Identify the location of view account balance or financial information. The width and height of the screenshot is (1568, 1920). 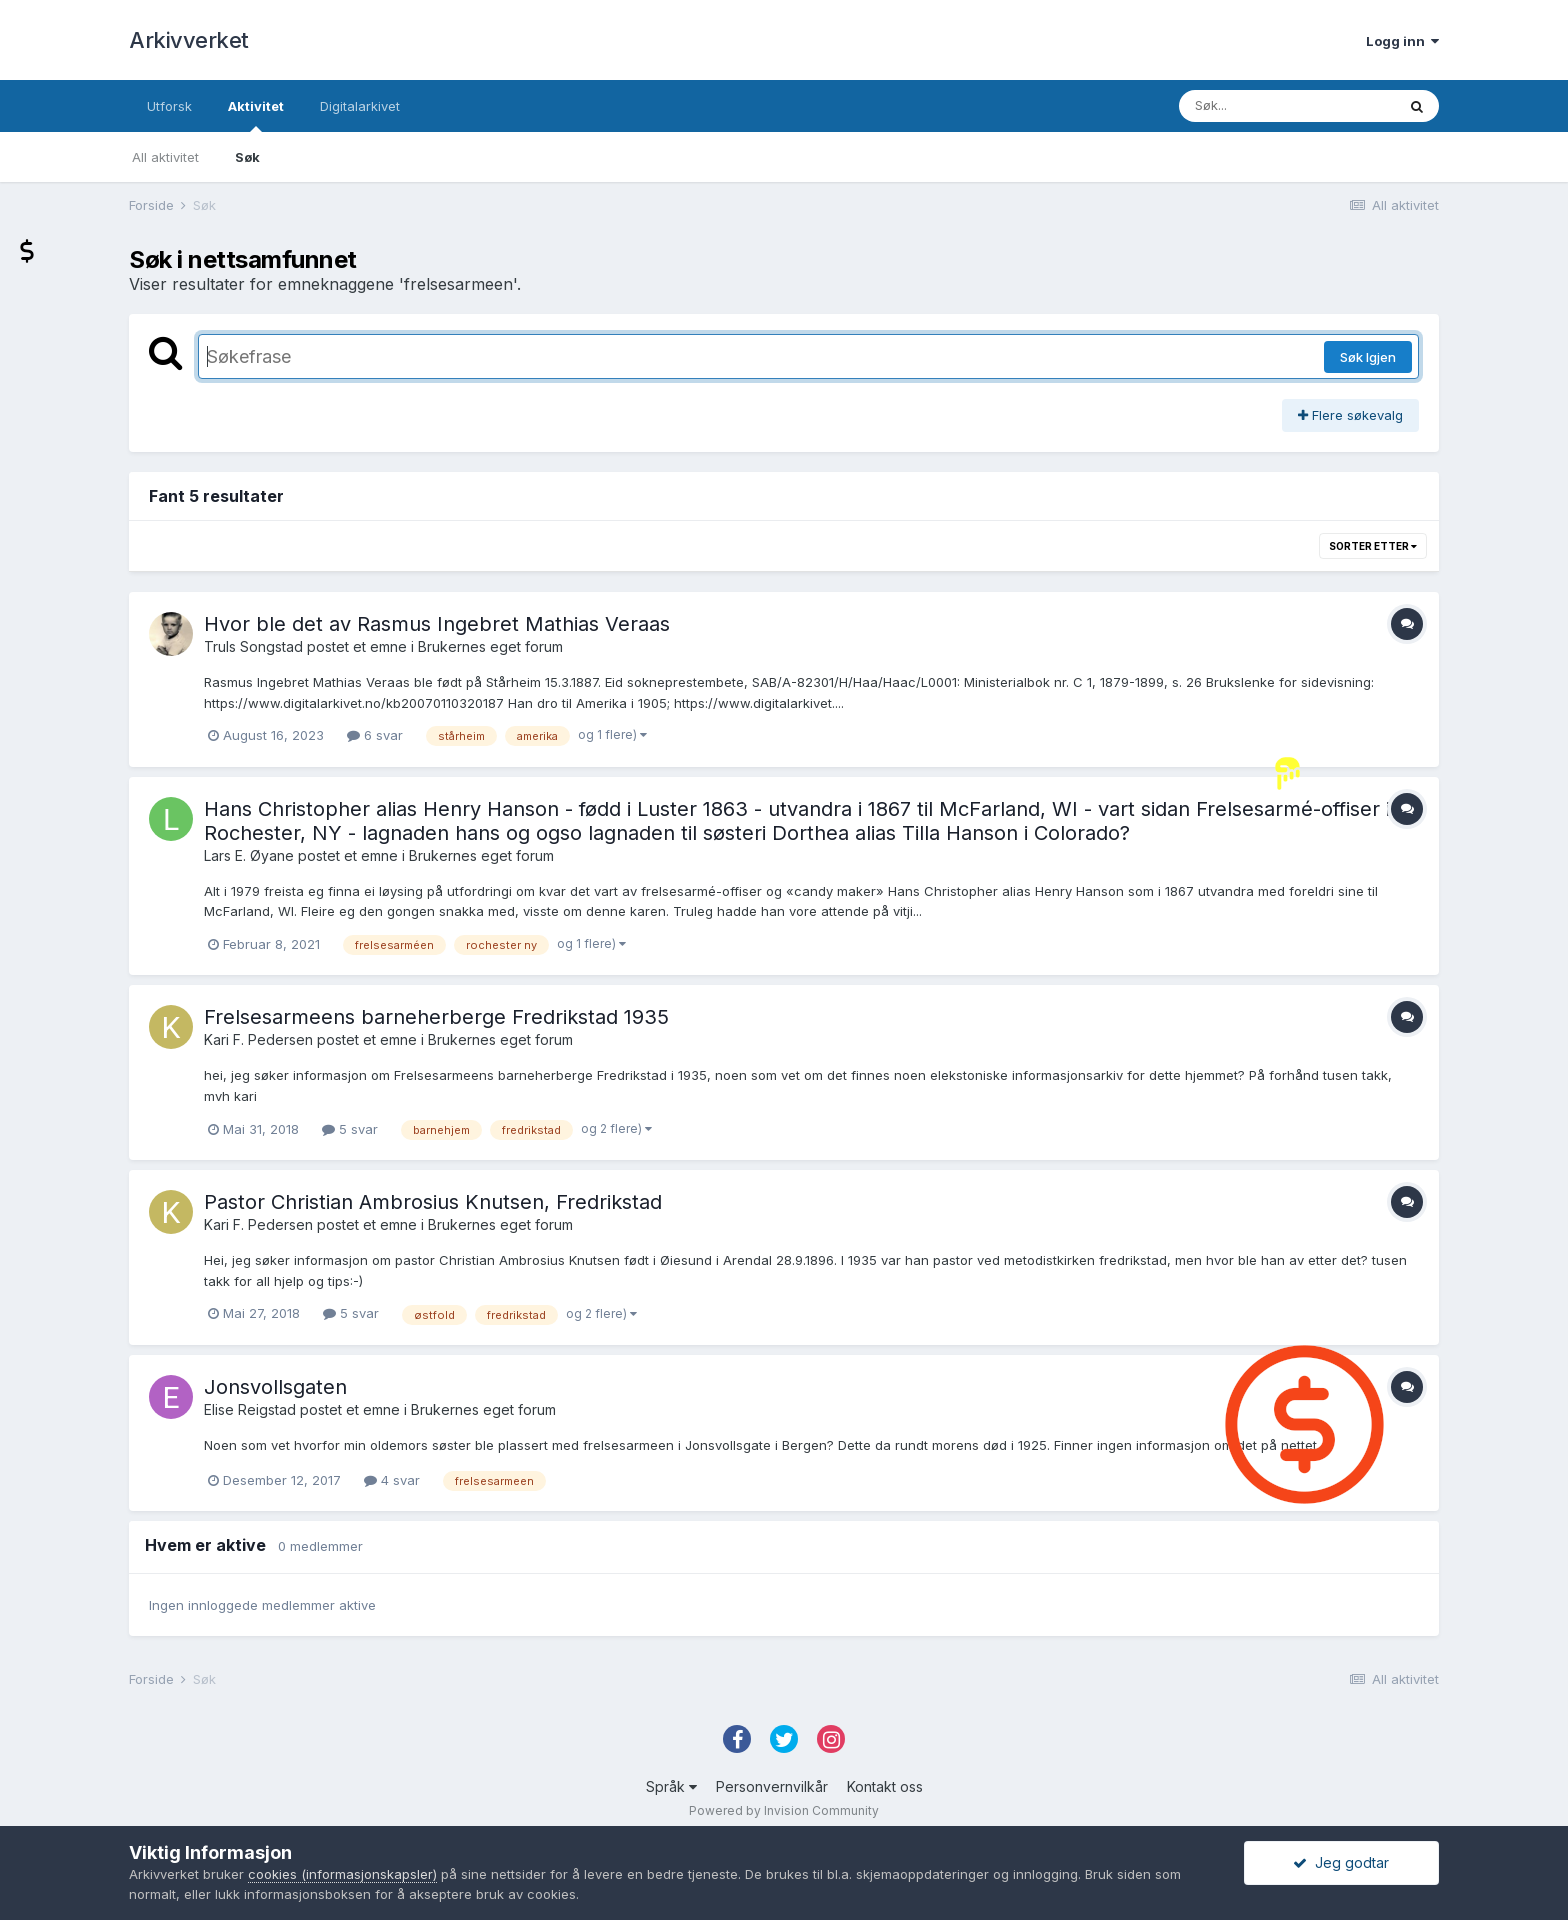
(1304, 1424).